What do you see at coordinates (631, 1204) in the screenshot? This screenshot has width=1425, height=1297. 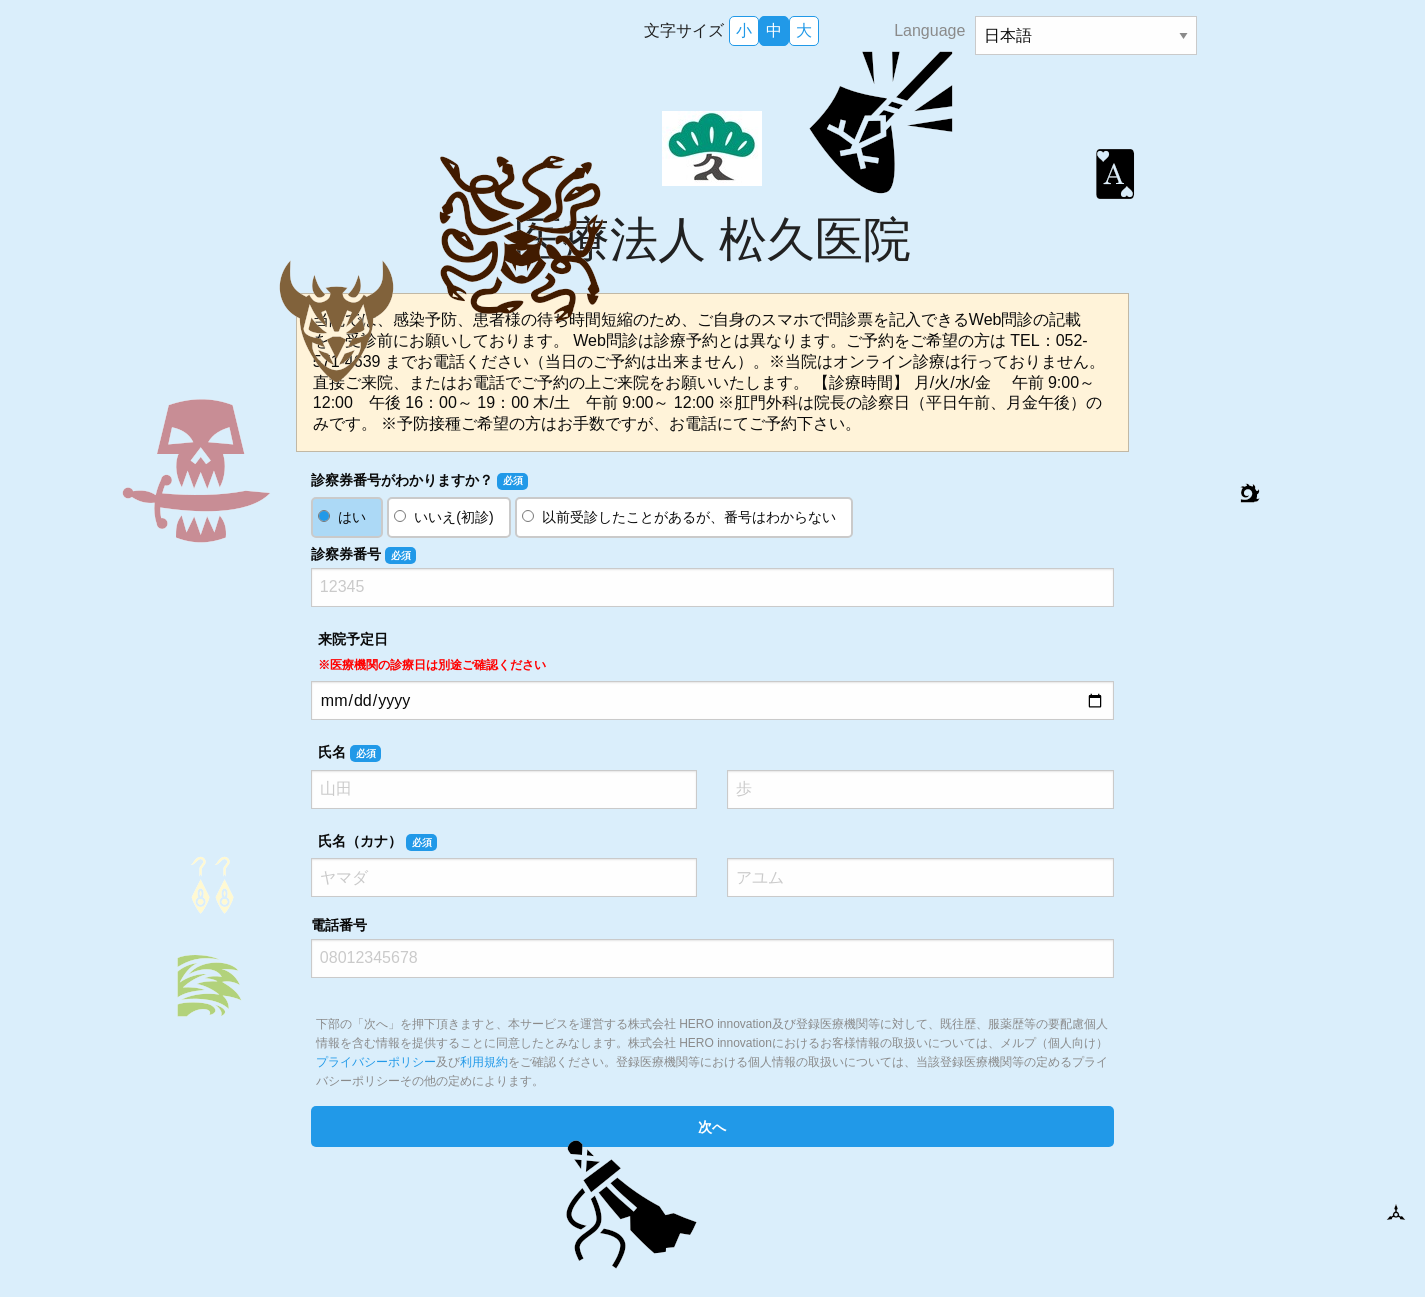 I see `indicates a broken or degraded weapon in inventory` at bounding box center [631, 1204].